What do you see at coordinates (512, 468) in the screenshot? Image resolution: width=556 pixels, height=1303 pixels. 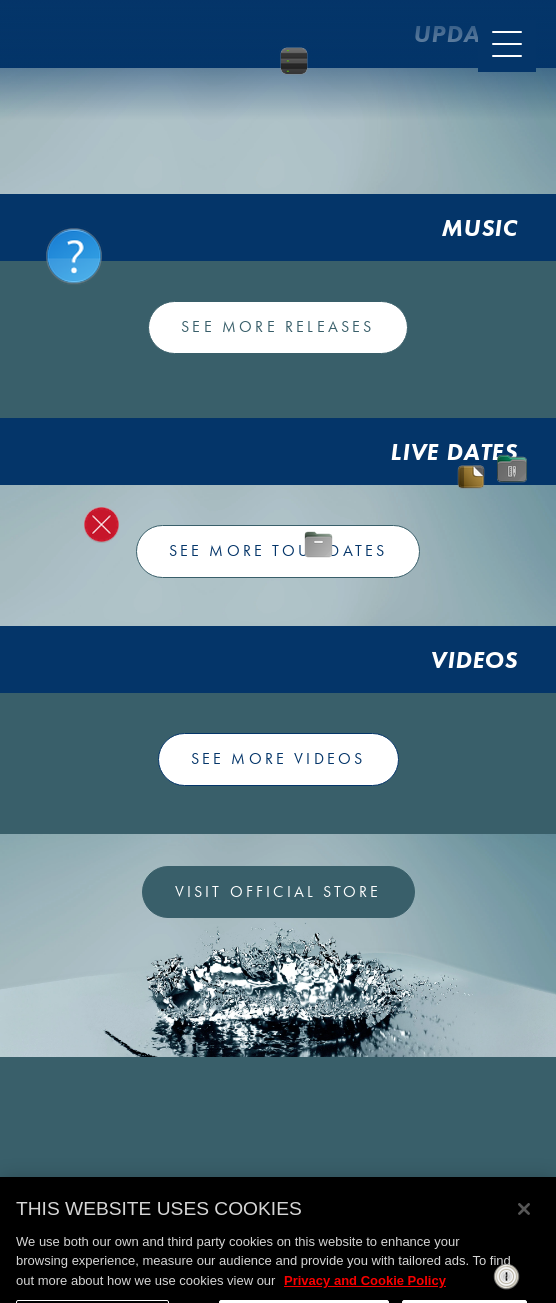 I see `open templates folder` at bounding box center [512, 468].